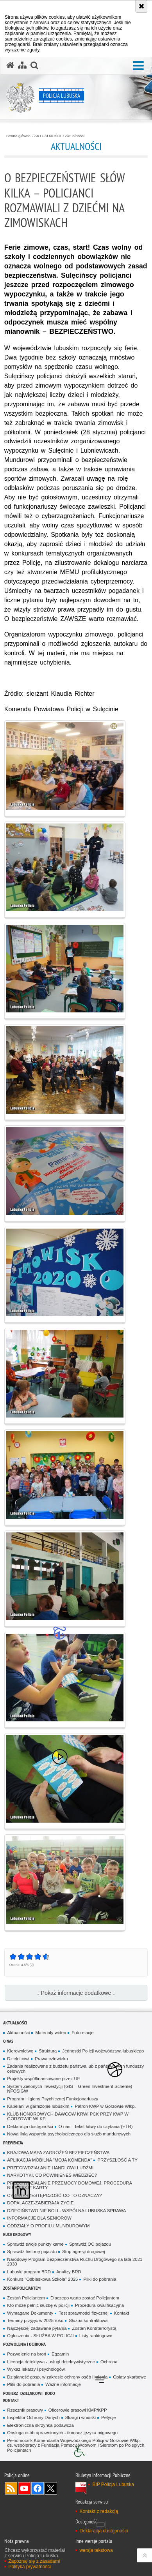 Image resolution: width=152 pixels, height=2576 pixels. What do you see at coordinates (79, 2451) in the screenshot?
I see `indicates wheelchair accessible facilities` at bounding box center [79, 2451].